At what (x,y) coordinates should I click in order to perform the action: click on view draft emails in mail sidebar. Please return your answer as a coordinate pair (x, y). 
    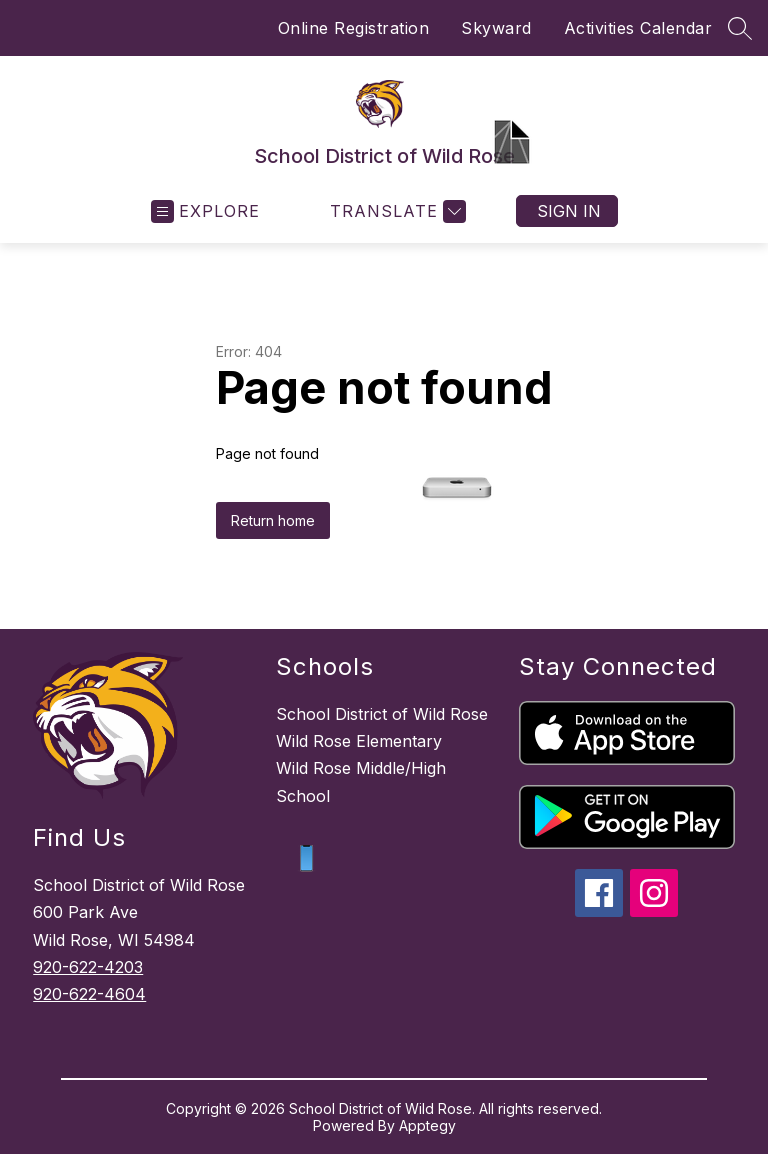
    Looking at the image, I should click on (512, 142).